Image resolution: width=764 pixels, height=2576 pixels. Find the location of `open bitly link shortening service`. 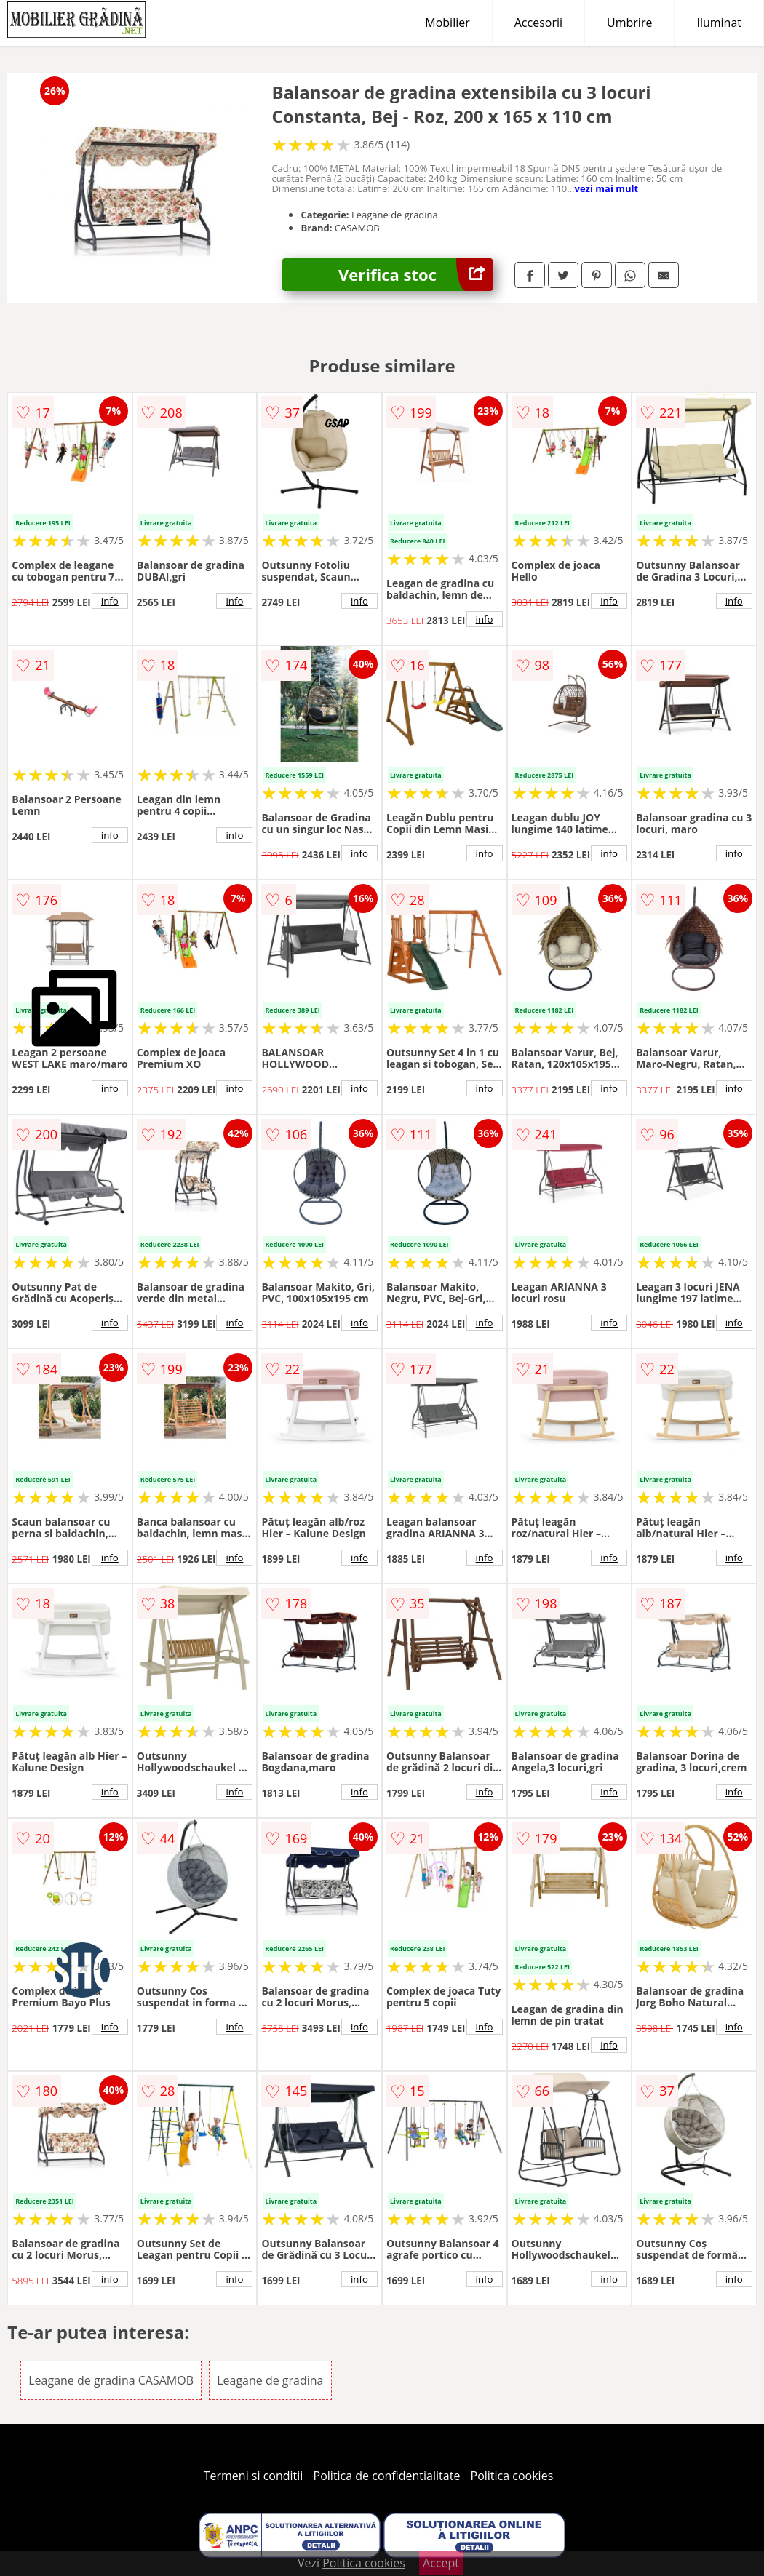

open bitly link shortening service is located at coordinates (439, 1870).